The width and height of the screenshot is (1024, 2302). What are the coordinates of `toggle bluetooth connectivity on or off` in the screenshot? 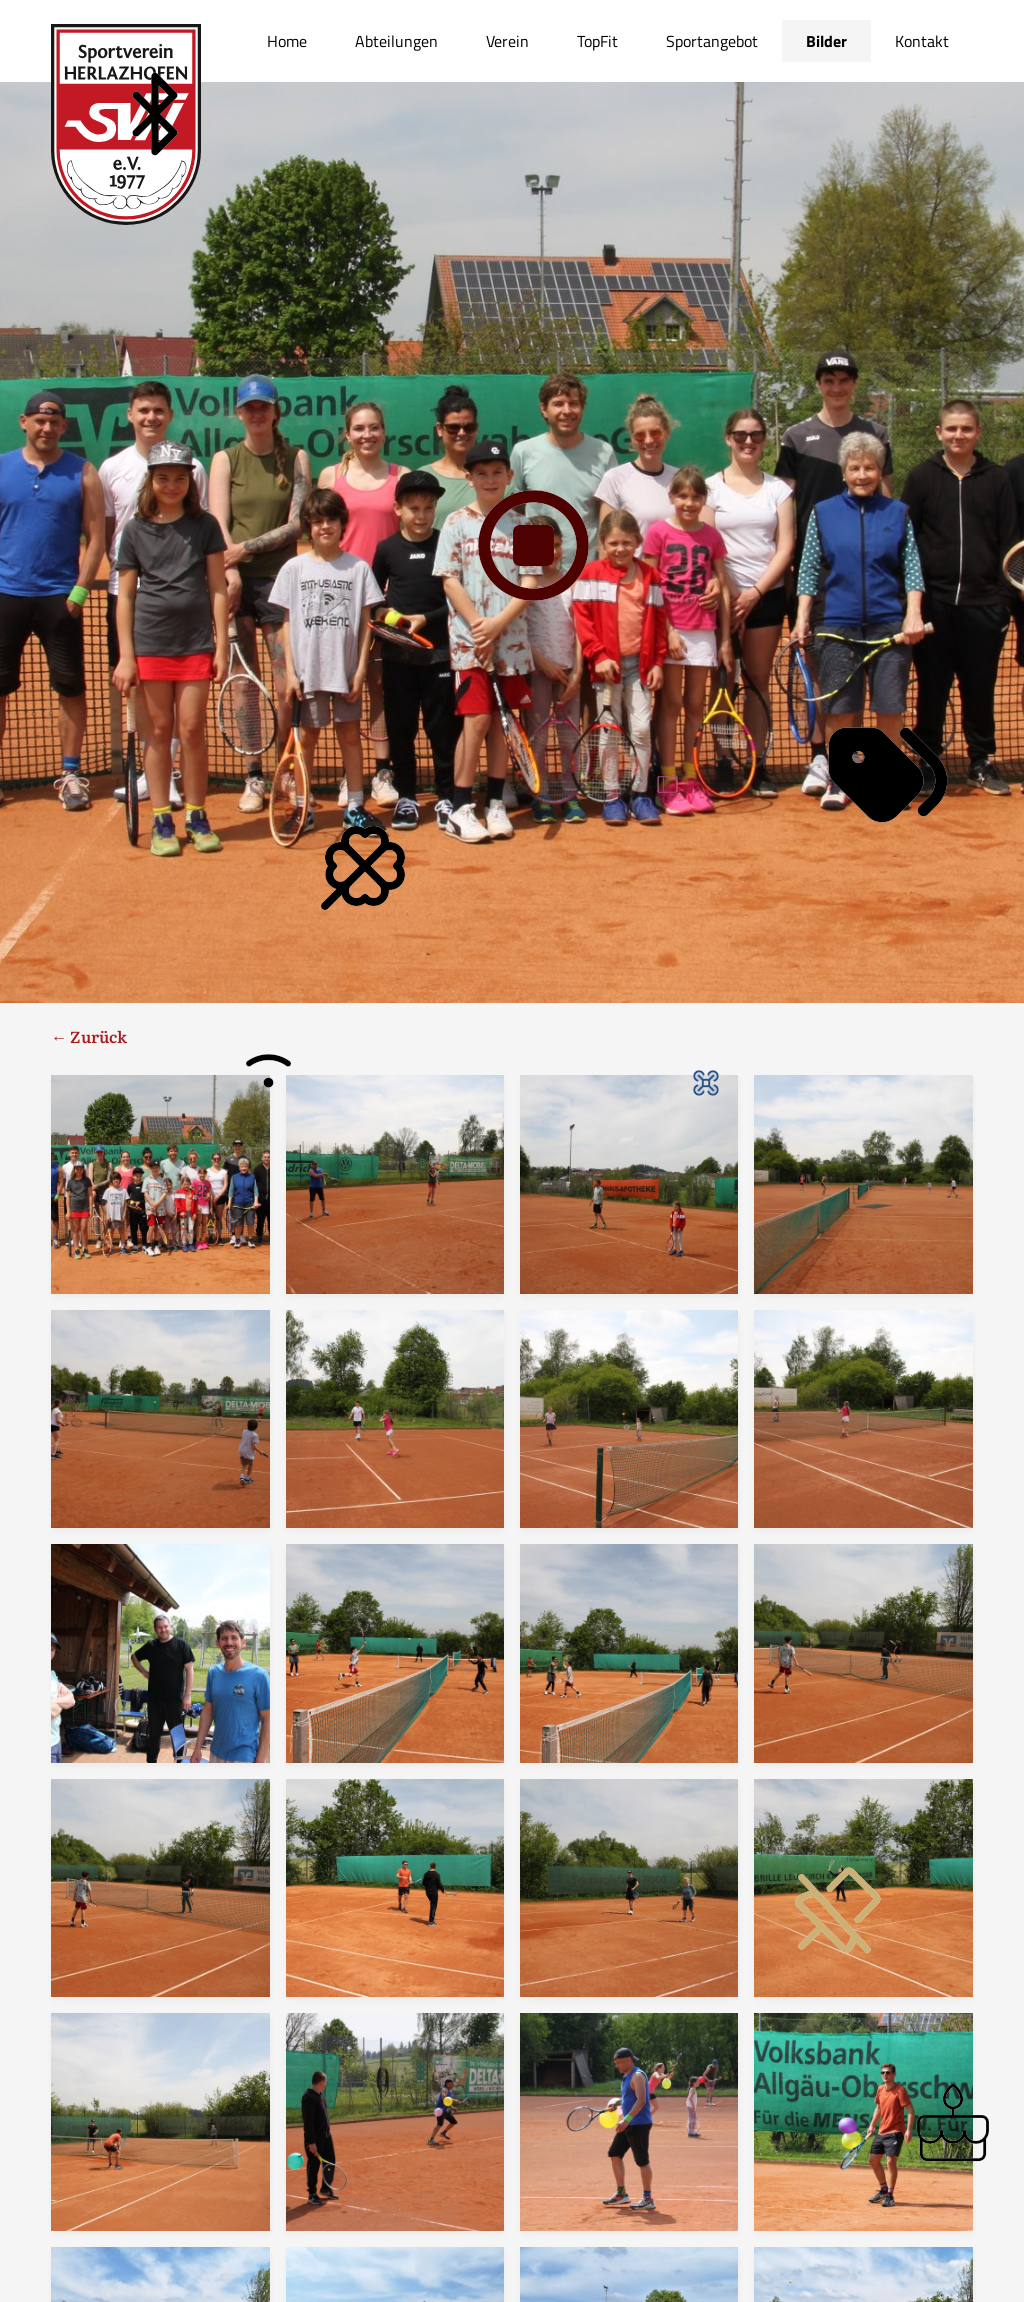 It's located at (155, 114).